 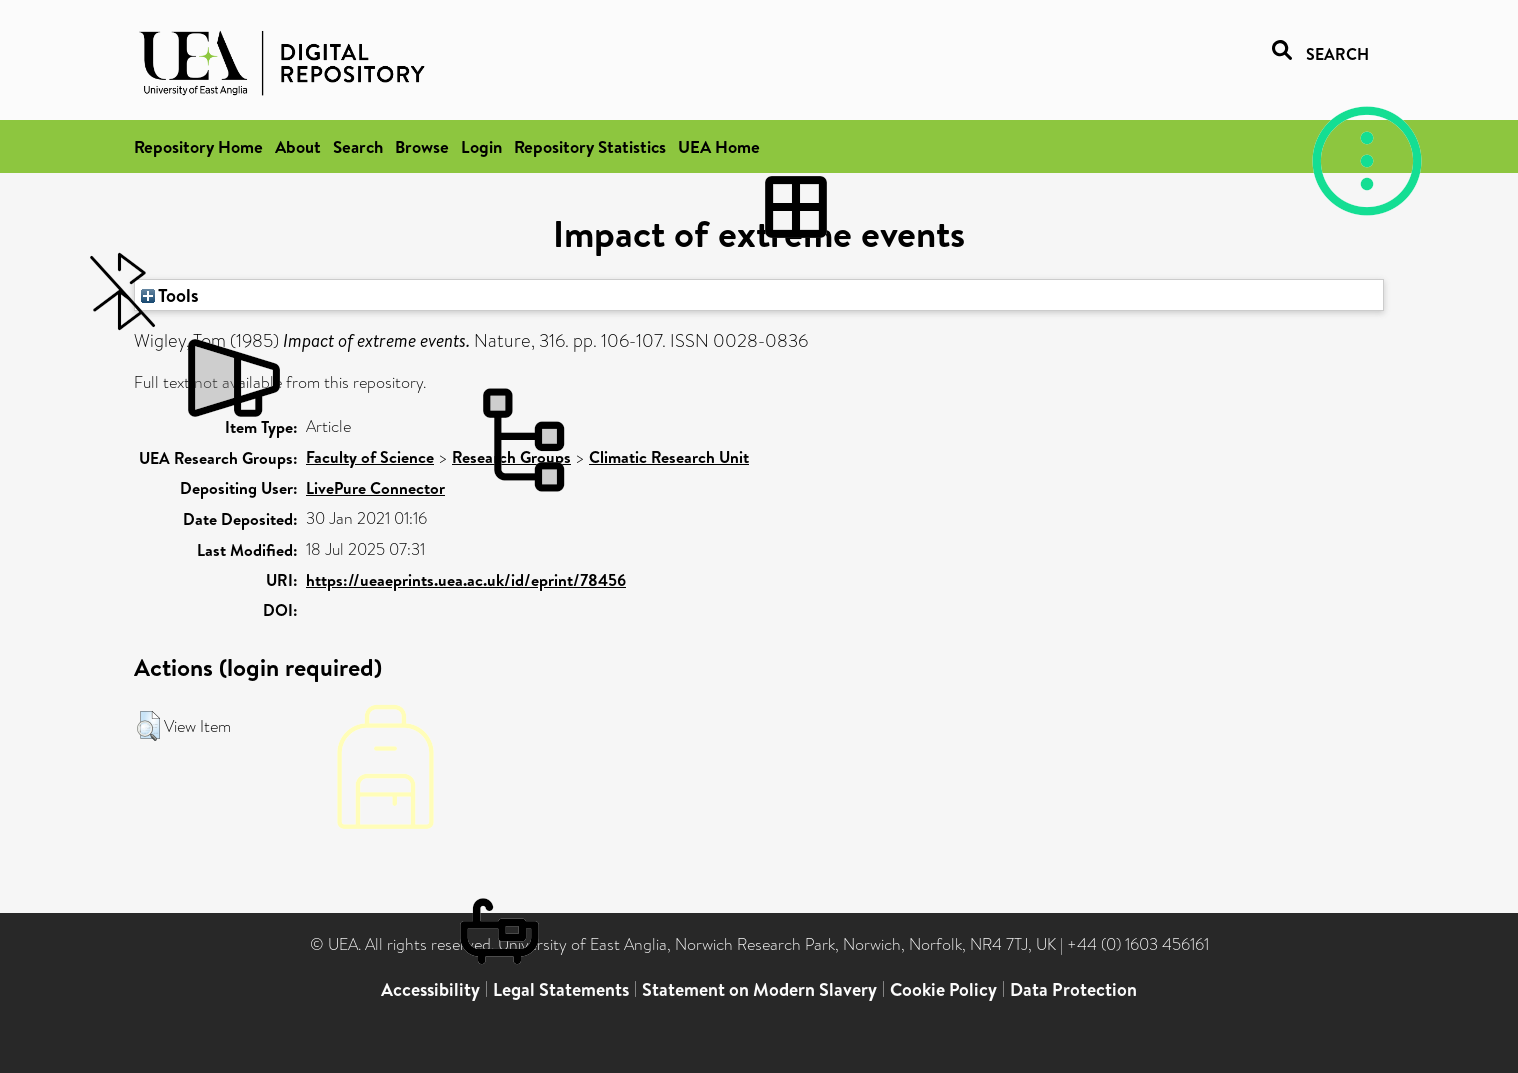 What do you see at coordinates (385, 771) in the screenshot?
I see `access your inventory or storage` at bounding box center [385, 771].